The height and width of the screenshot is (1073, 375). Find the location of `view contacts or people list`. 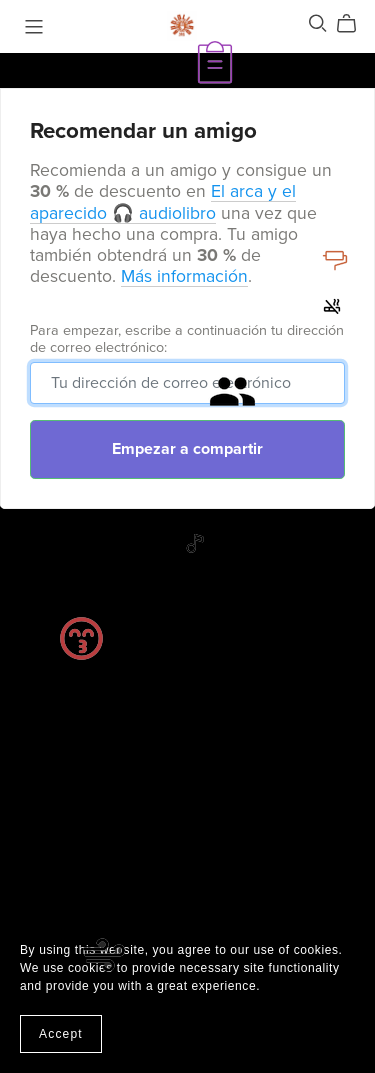

view contacts or people list is located at coordinates (232, 391).